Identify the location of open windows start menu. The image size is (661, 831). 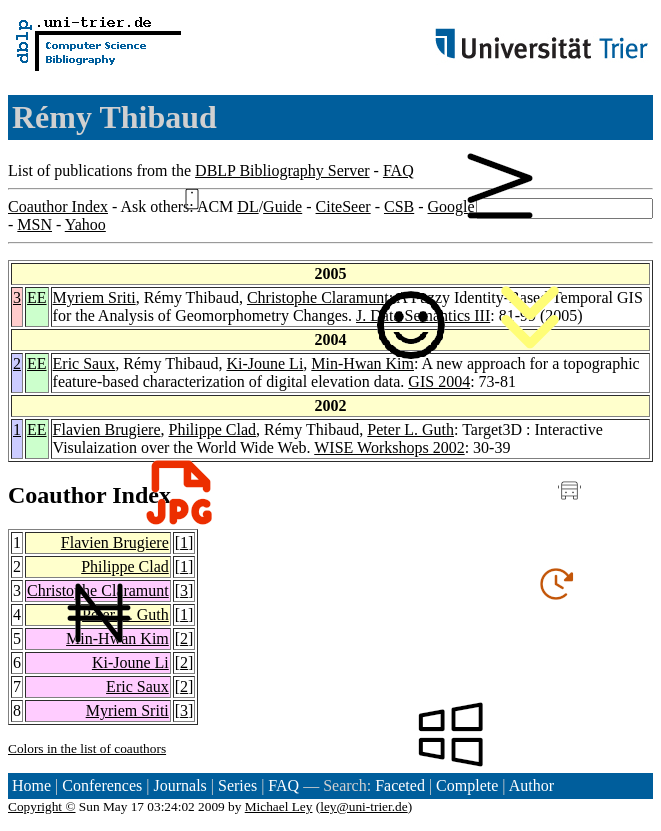
(453, 734).